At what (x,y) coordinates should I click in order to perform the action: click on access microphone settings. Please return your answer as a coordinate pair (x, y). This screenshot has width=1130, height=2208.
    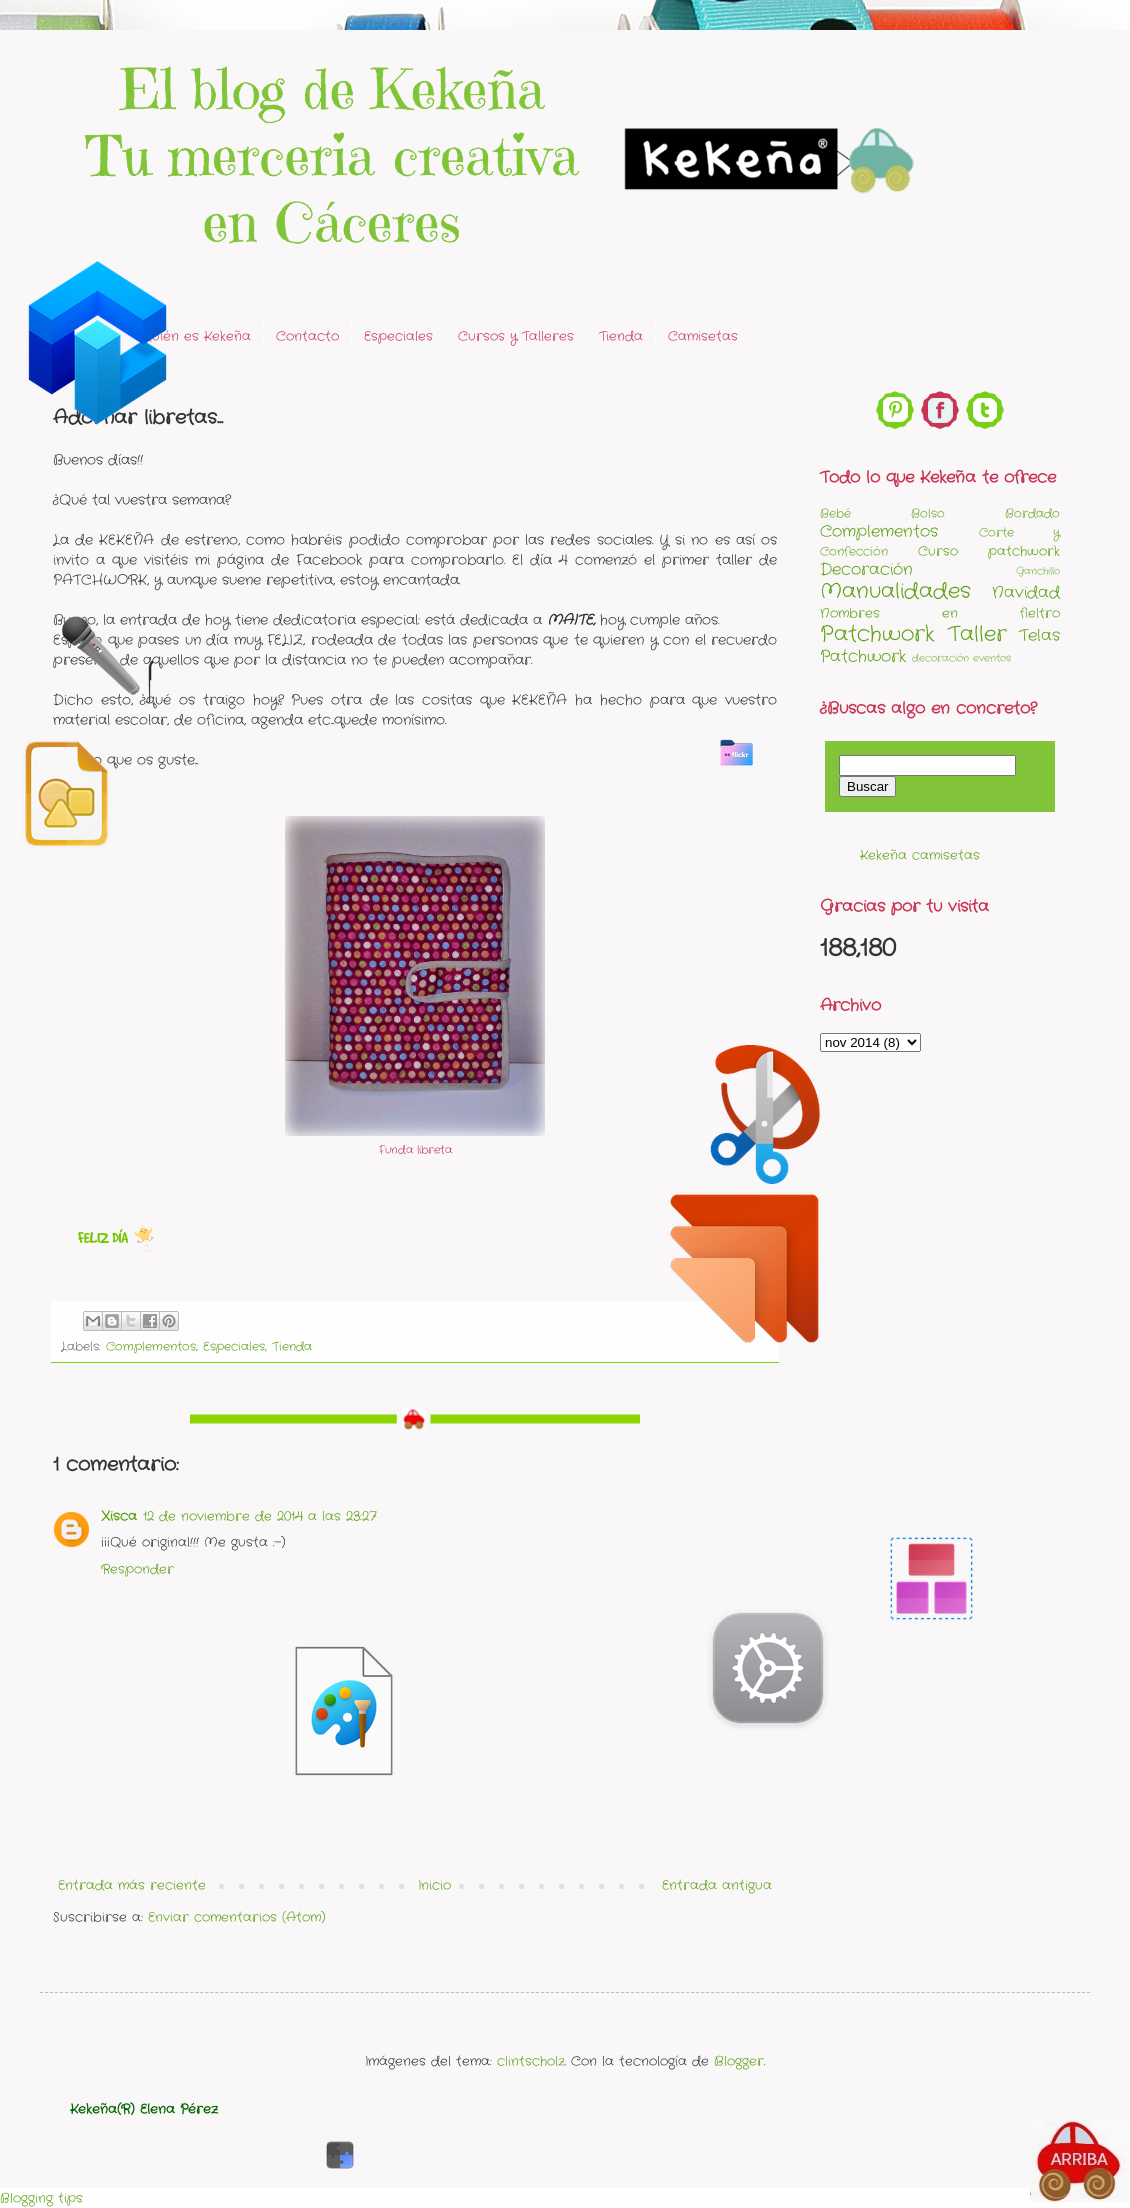
    Looking at the image, I should click on (107, 662).